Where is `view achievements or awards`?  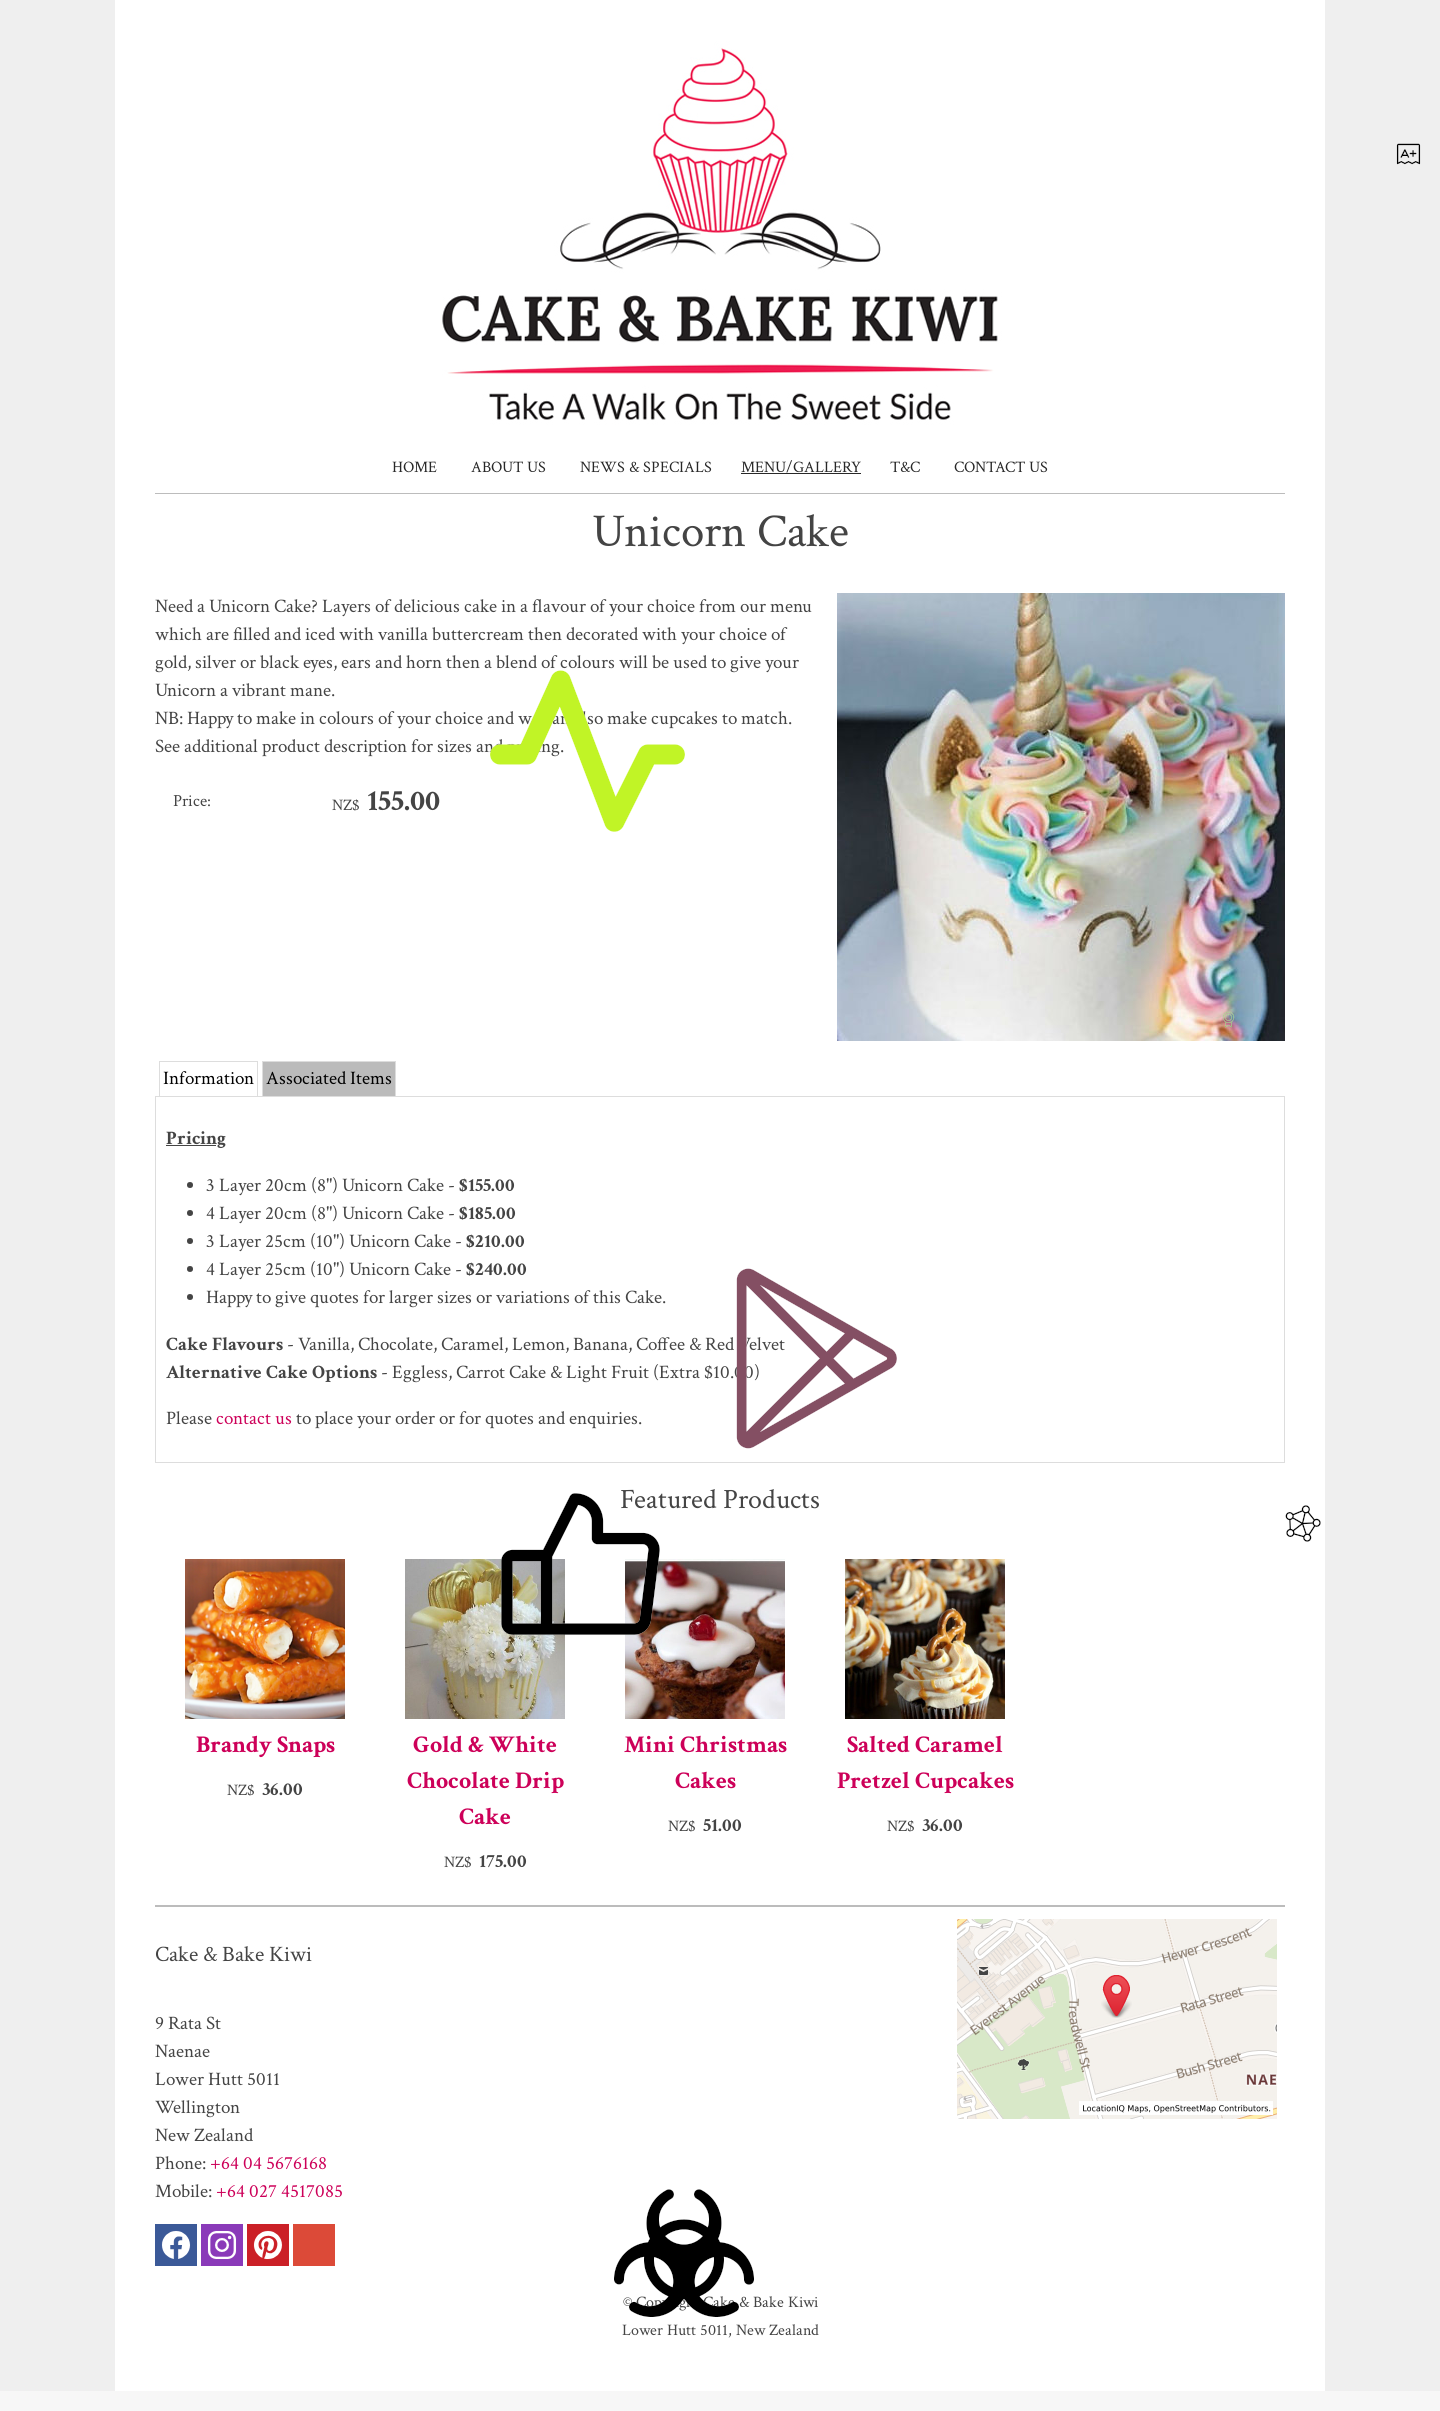 view achievements or awards is located at coordinates (1228, 1019).